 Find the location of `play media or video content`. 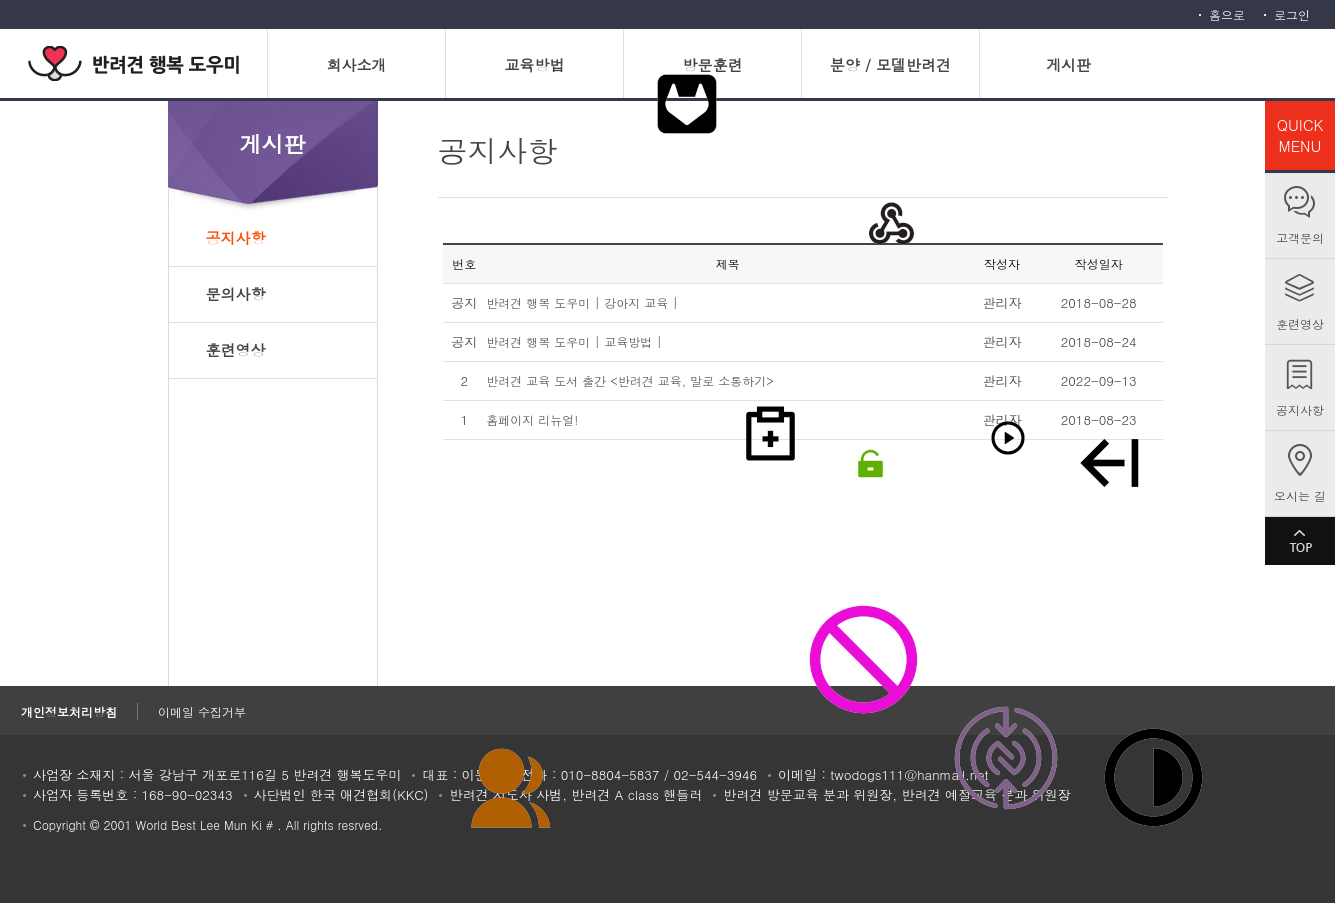

play media or video content is located at coordinates (1008, 438).